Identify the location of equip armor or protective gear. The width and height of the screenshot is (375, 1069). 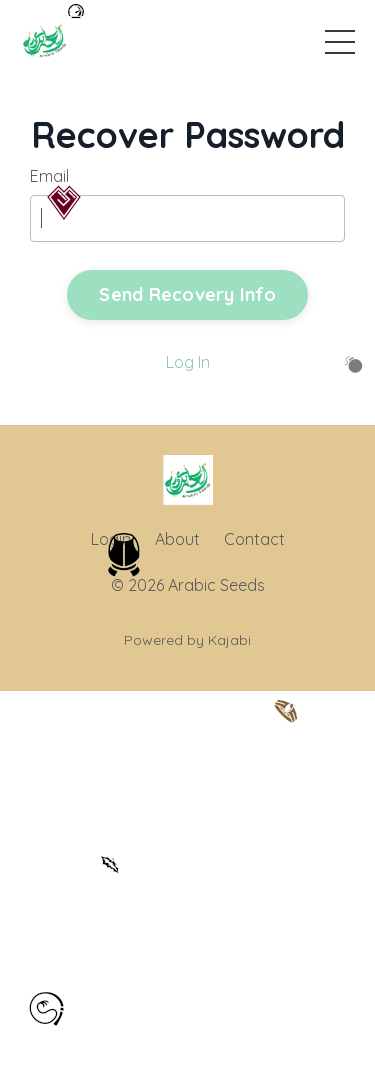
(123, 554).